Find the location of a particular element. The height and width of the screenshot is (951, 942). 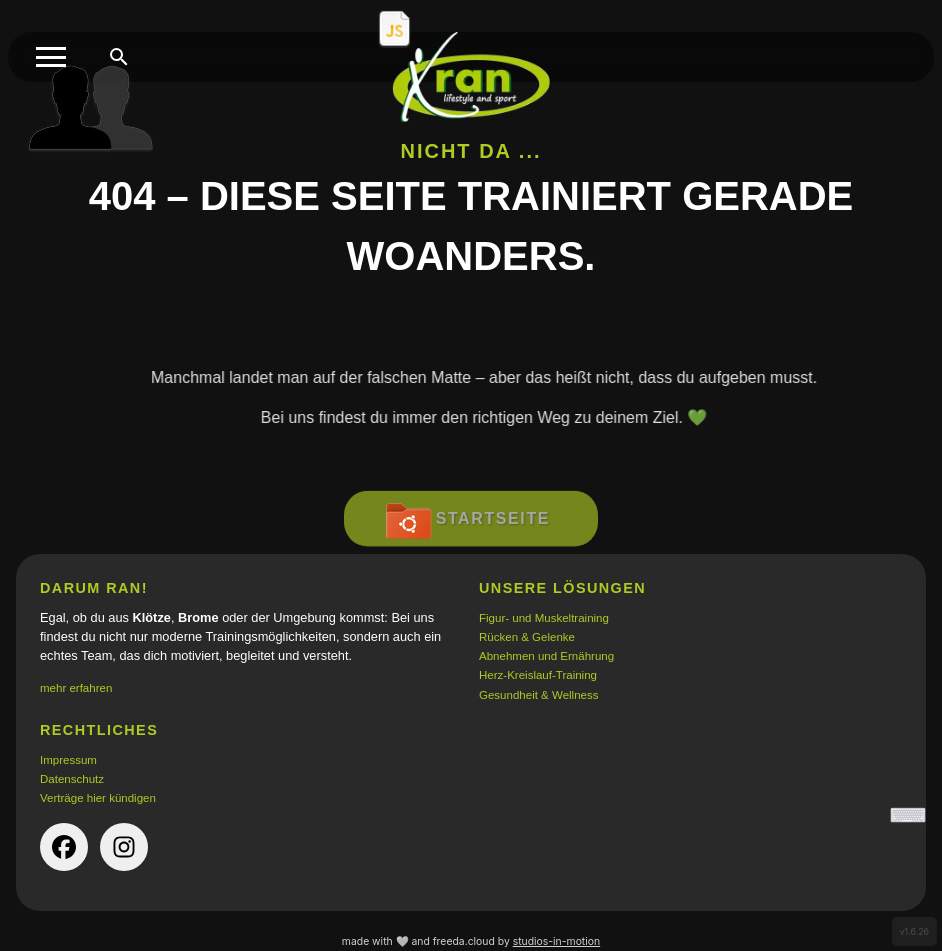

open ubuntu system folder is located at coordinates (408, 522).